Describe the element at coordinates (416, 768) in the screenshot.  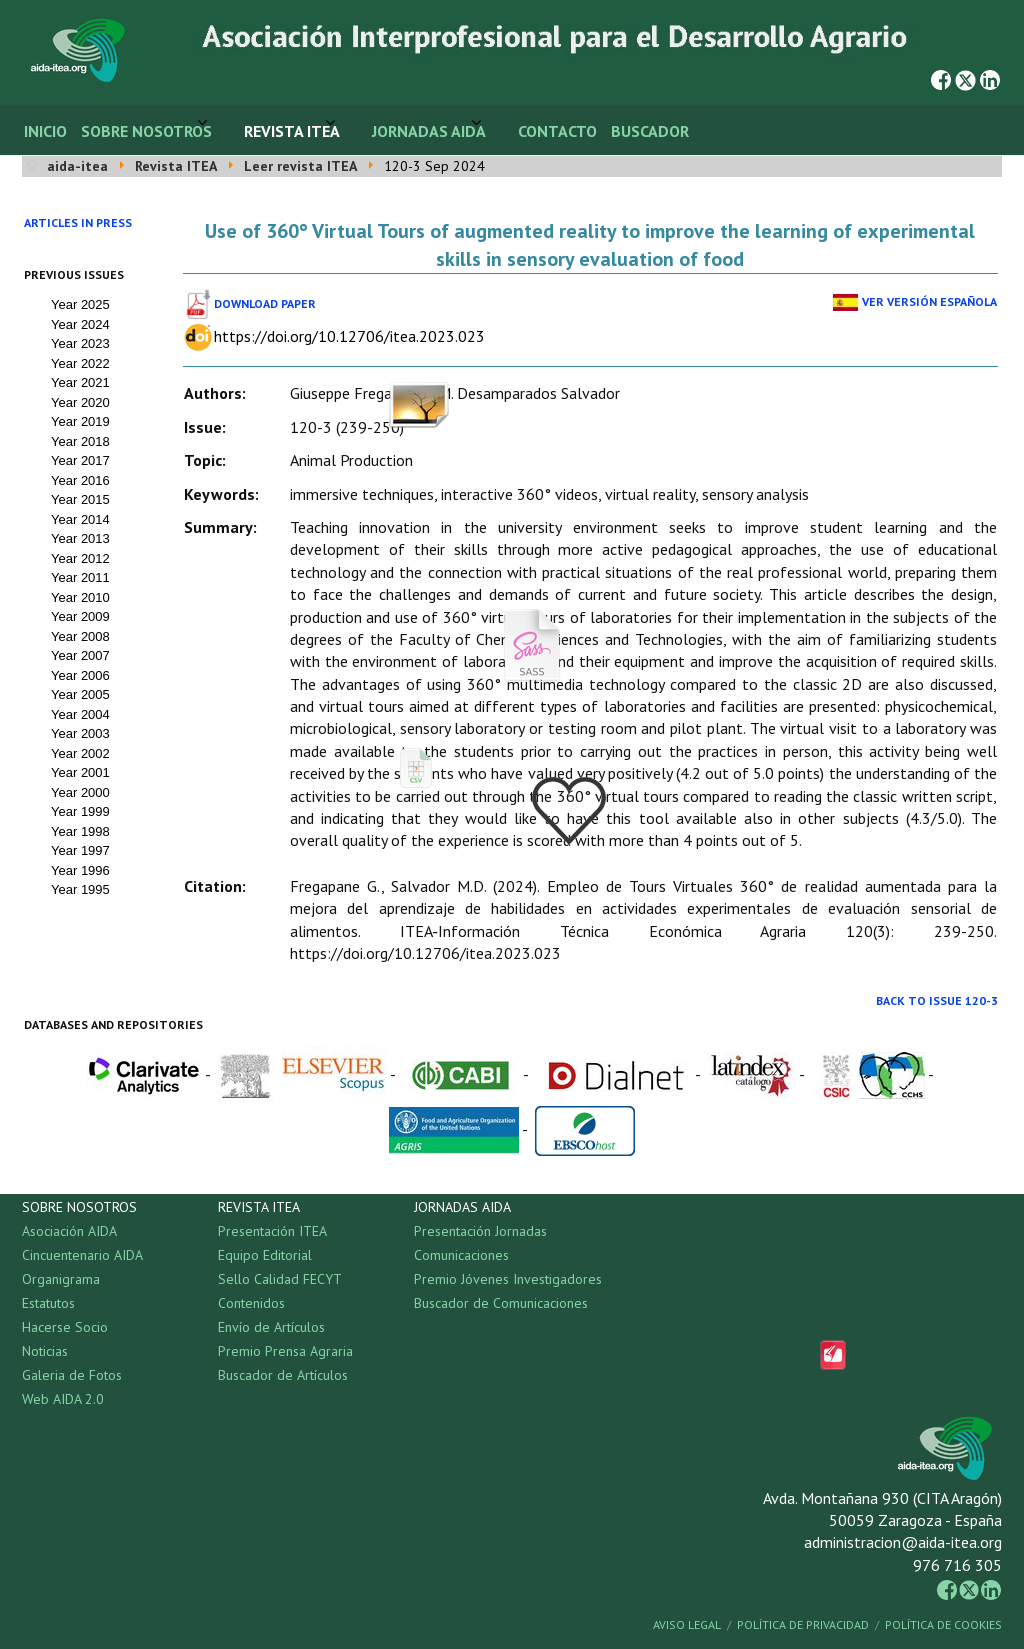
I see `open a CSV spreadsheet file` at that location.